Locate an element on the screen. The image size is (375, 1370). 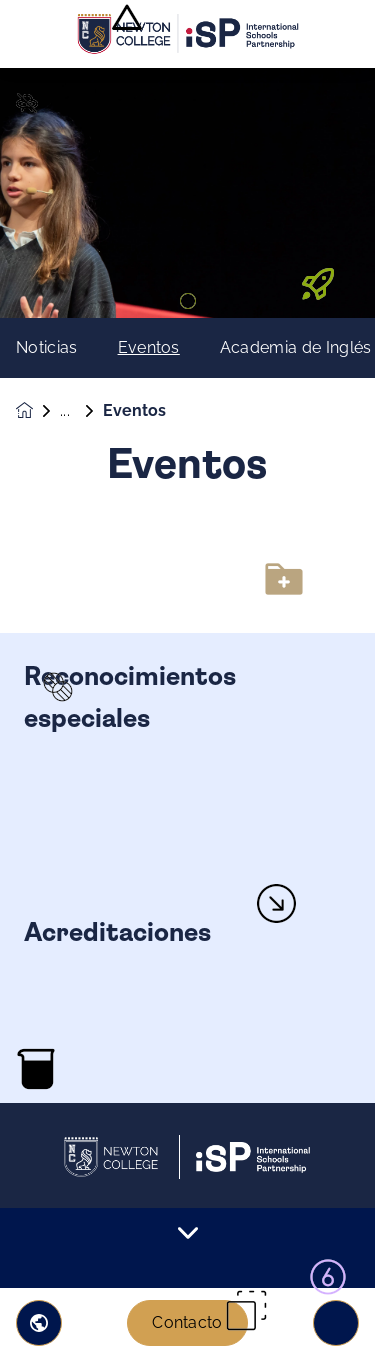
access experimental or beta features is located at coordinates (36, 1069).